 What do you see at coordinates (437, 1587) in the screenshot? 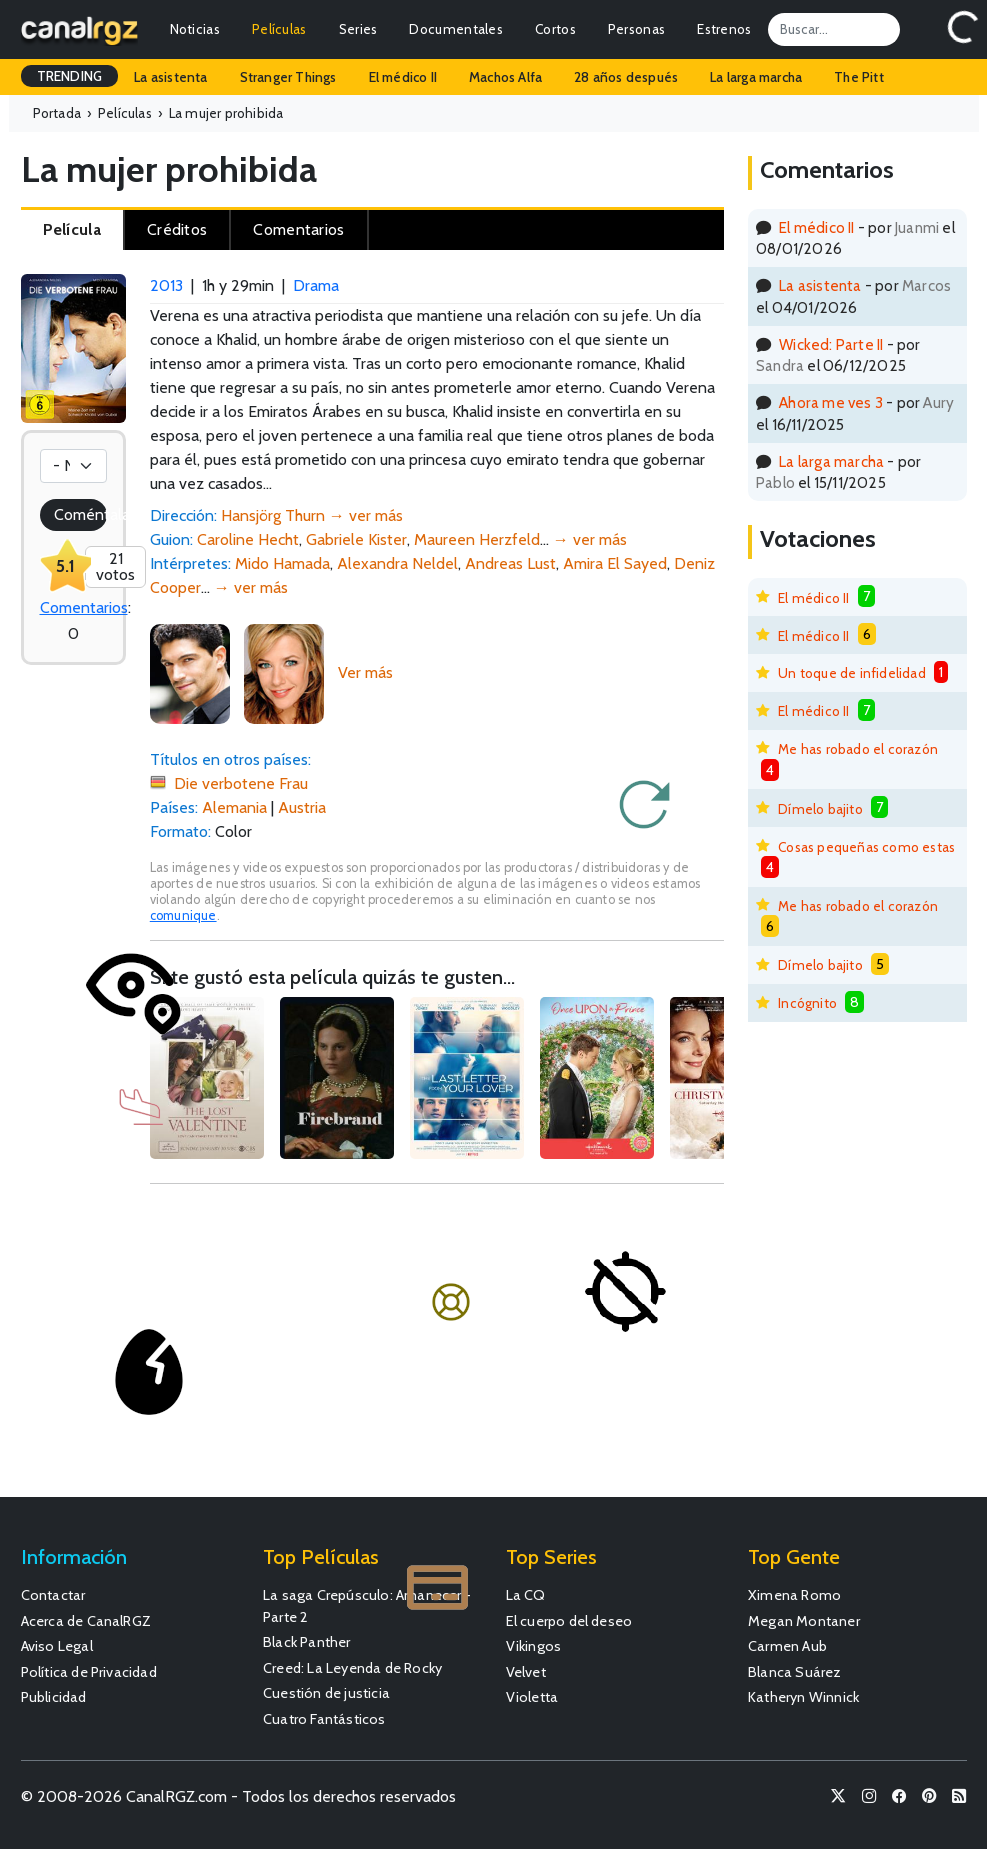
I see `manage payment methods` at bounding box center [437, 1587].